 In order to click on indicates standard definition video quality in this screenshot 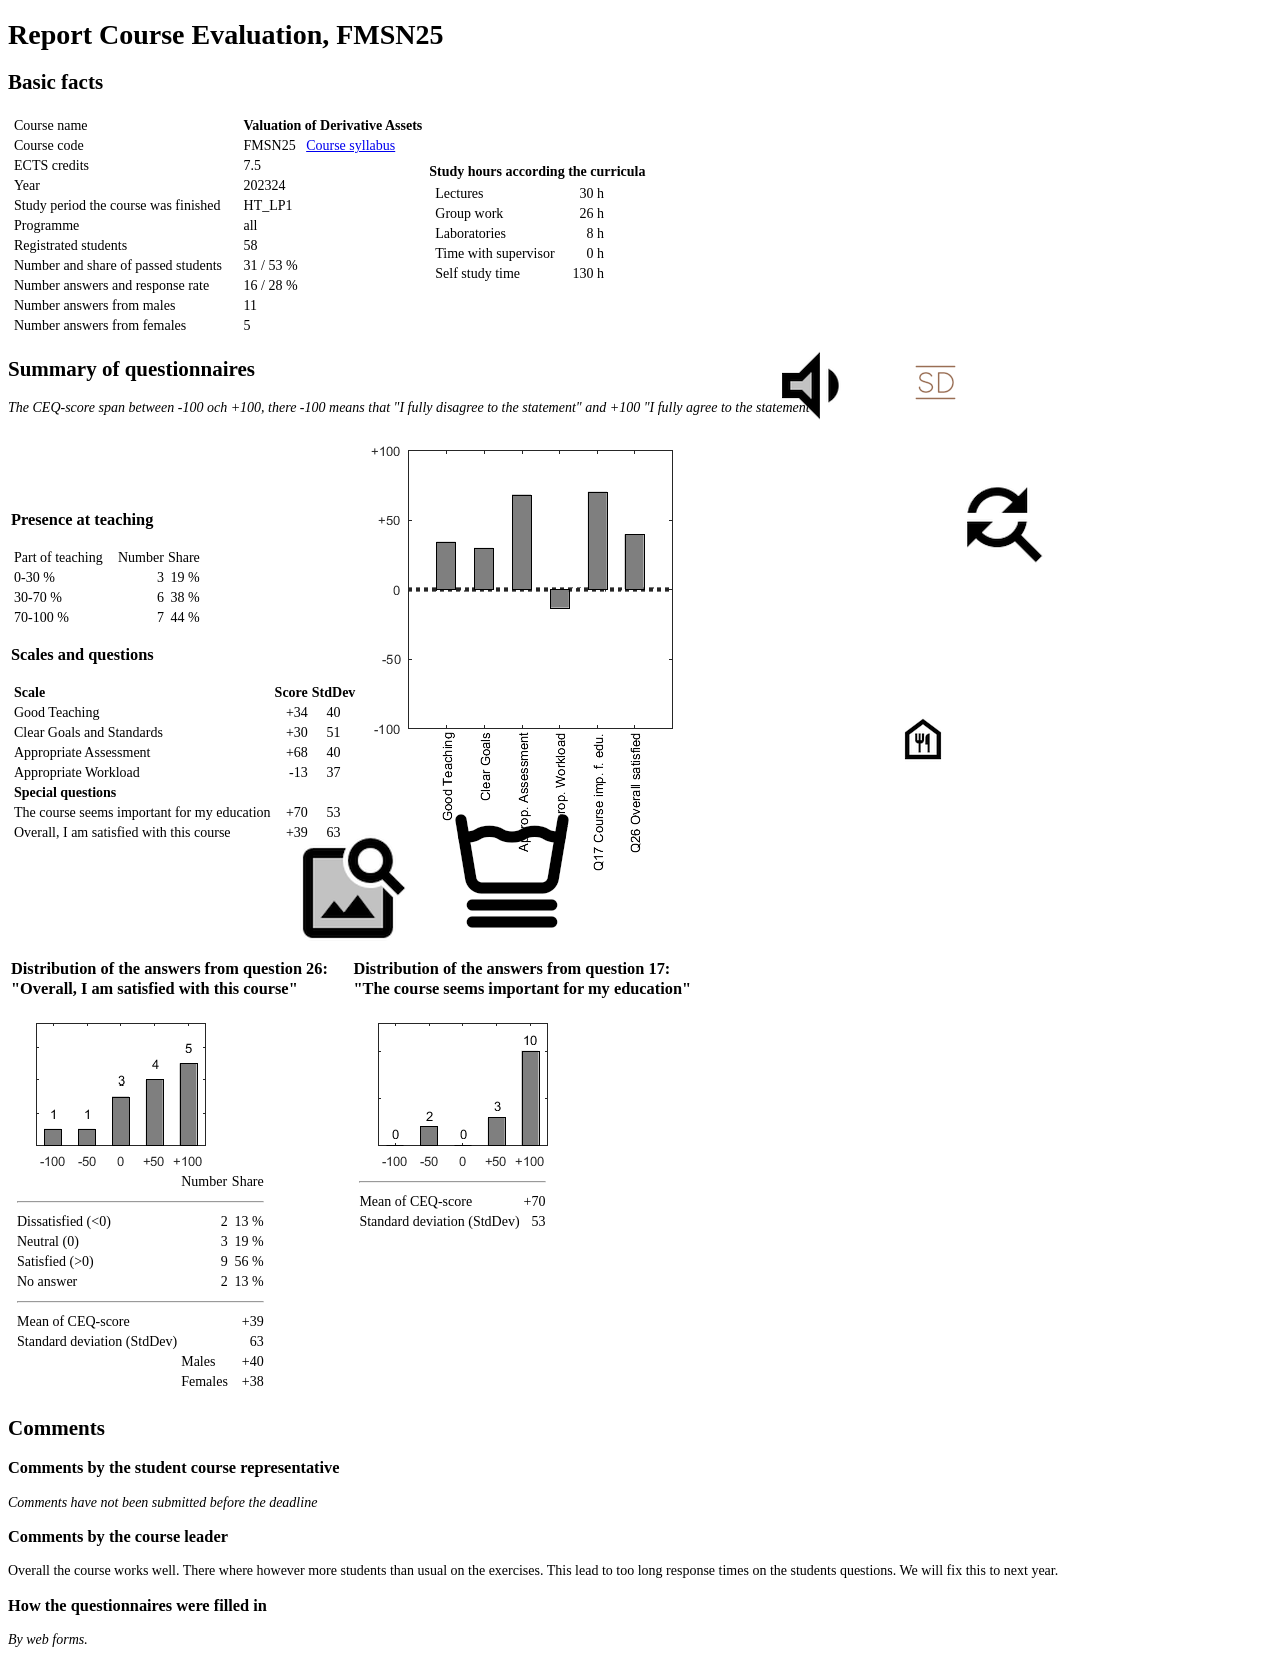, I will do `click(935, 382)`.